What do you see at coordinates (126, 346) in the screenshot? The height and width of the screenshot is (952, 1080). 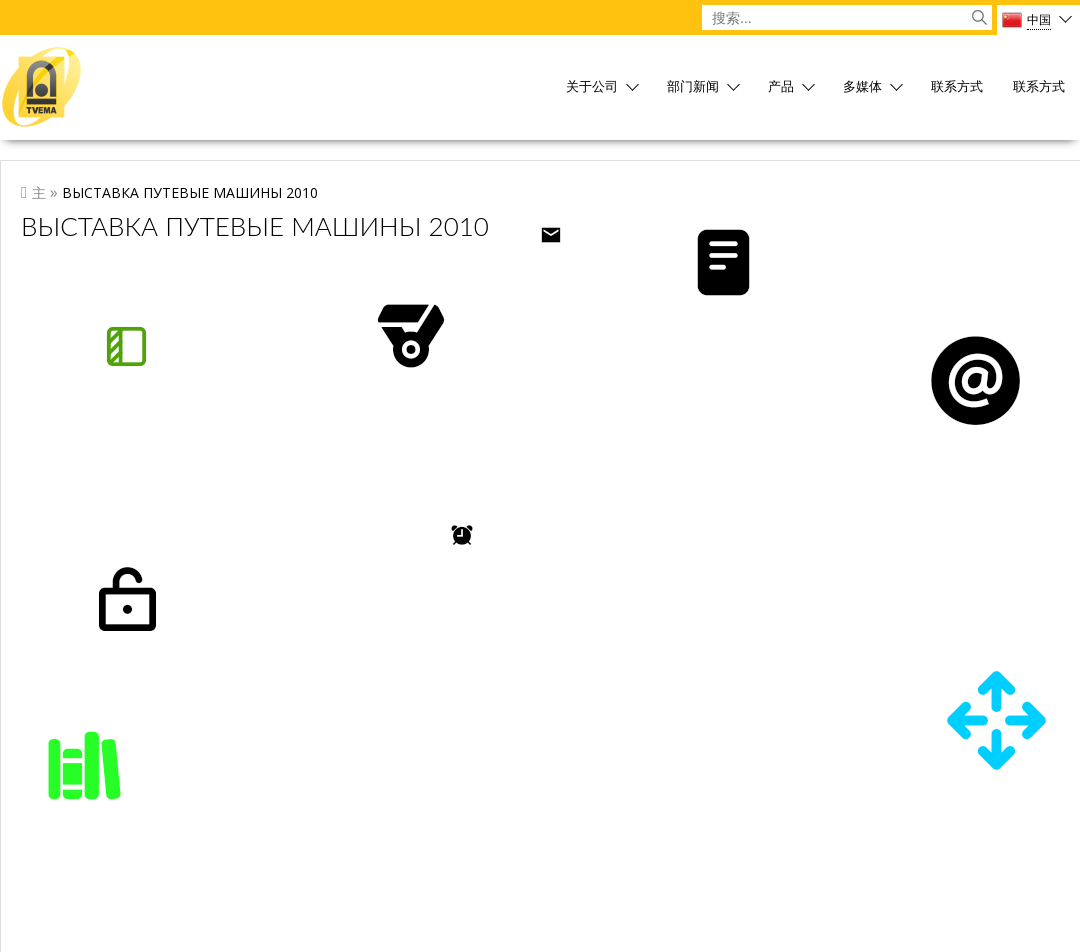 I see `freeze the left column in a spreadsheet` at bounding box center [126, 346].